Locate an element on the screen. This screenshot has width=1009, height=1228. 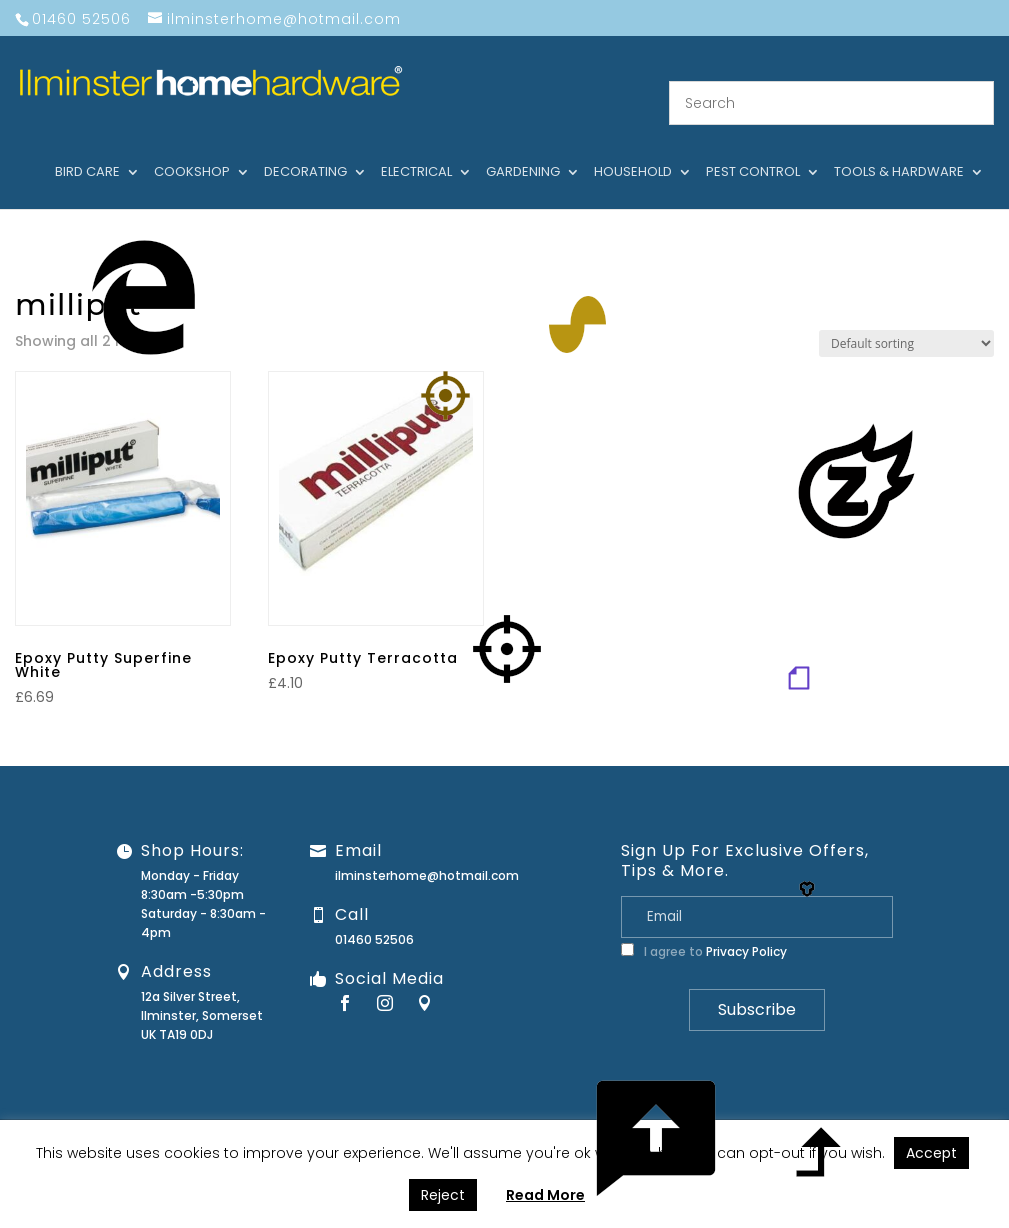
center or align an element to a focal point is located at coordinates (507, 649).